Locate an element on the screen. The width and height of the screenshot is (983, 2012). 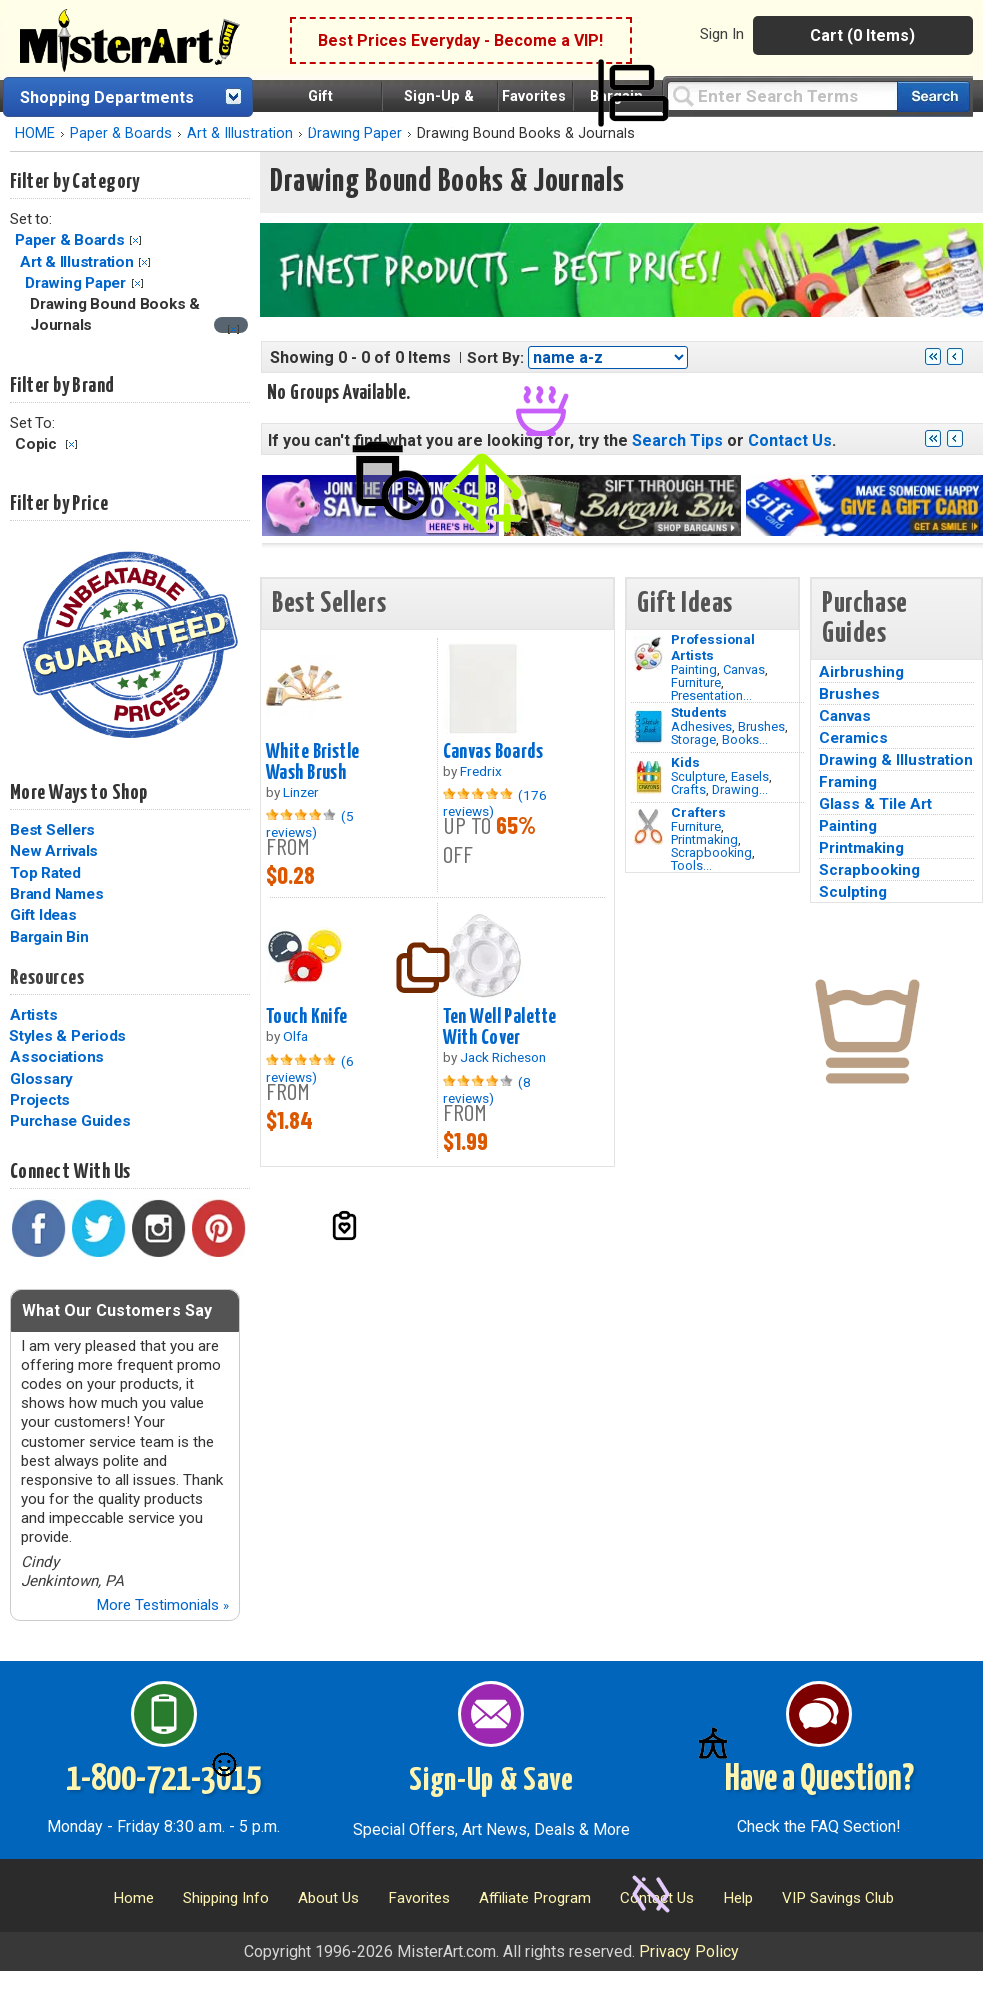
browse soup or hot food options is located at coordinates (541, 411).